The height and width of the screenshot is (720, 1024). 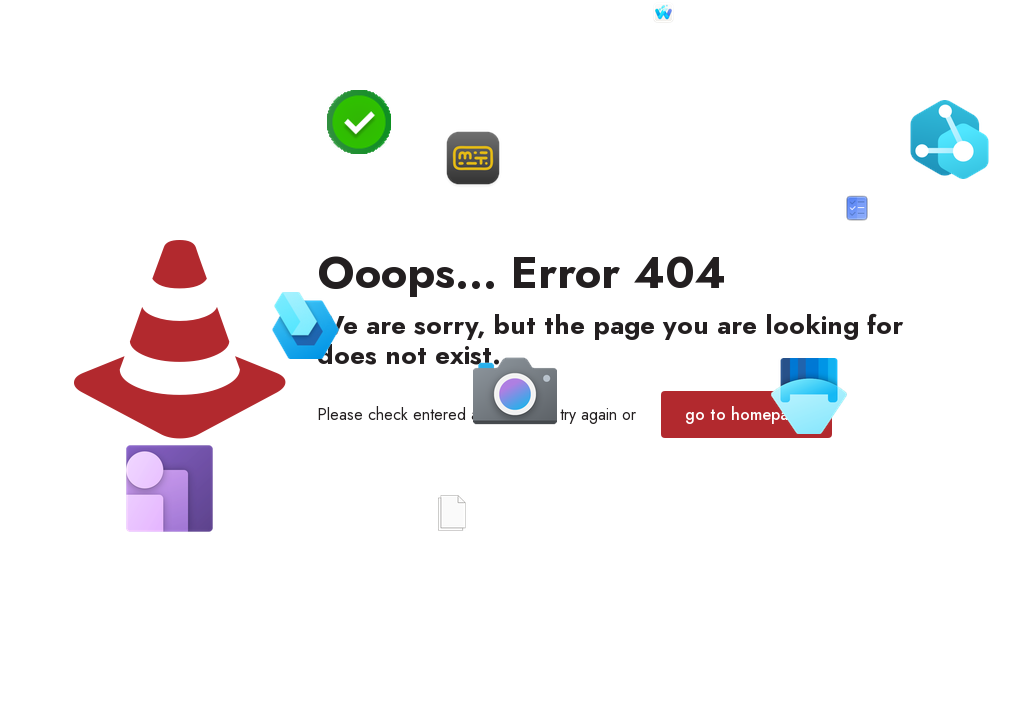 I want to click on file successfully synced to OneDrive, so click(x=359, y=122).